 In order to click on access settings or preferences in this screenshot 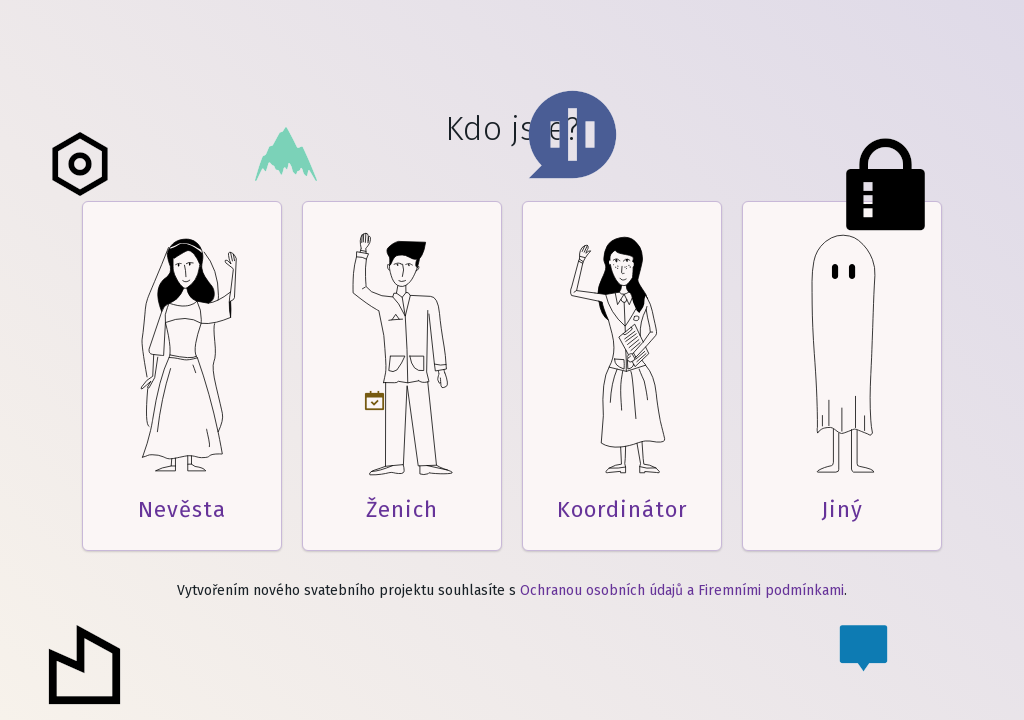, I will do `click(80, 164)`.